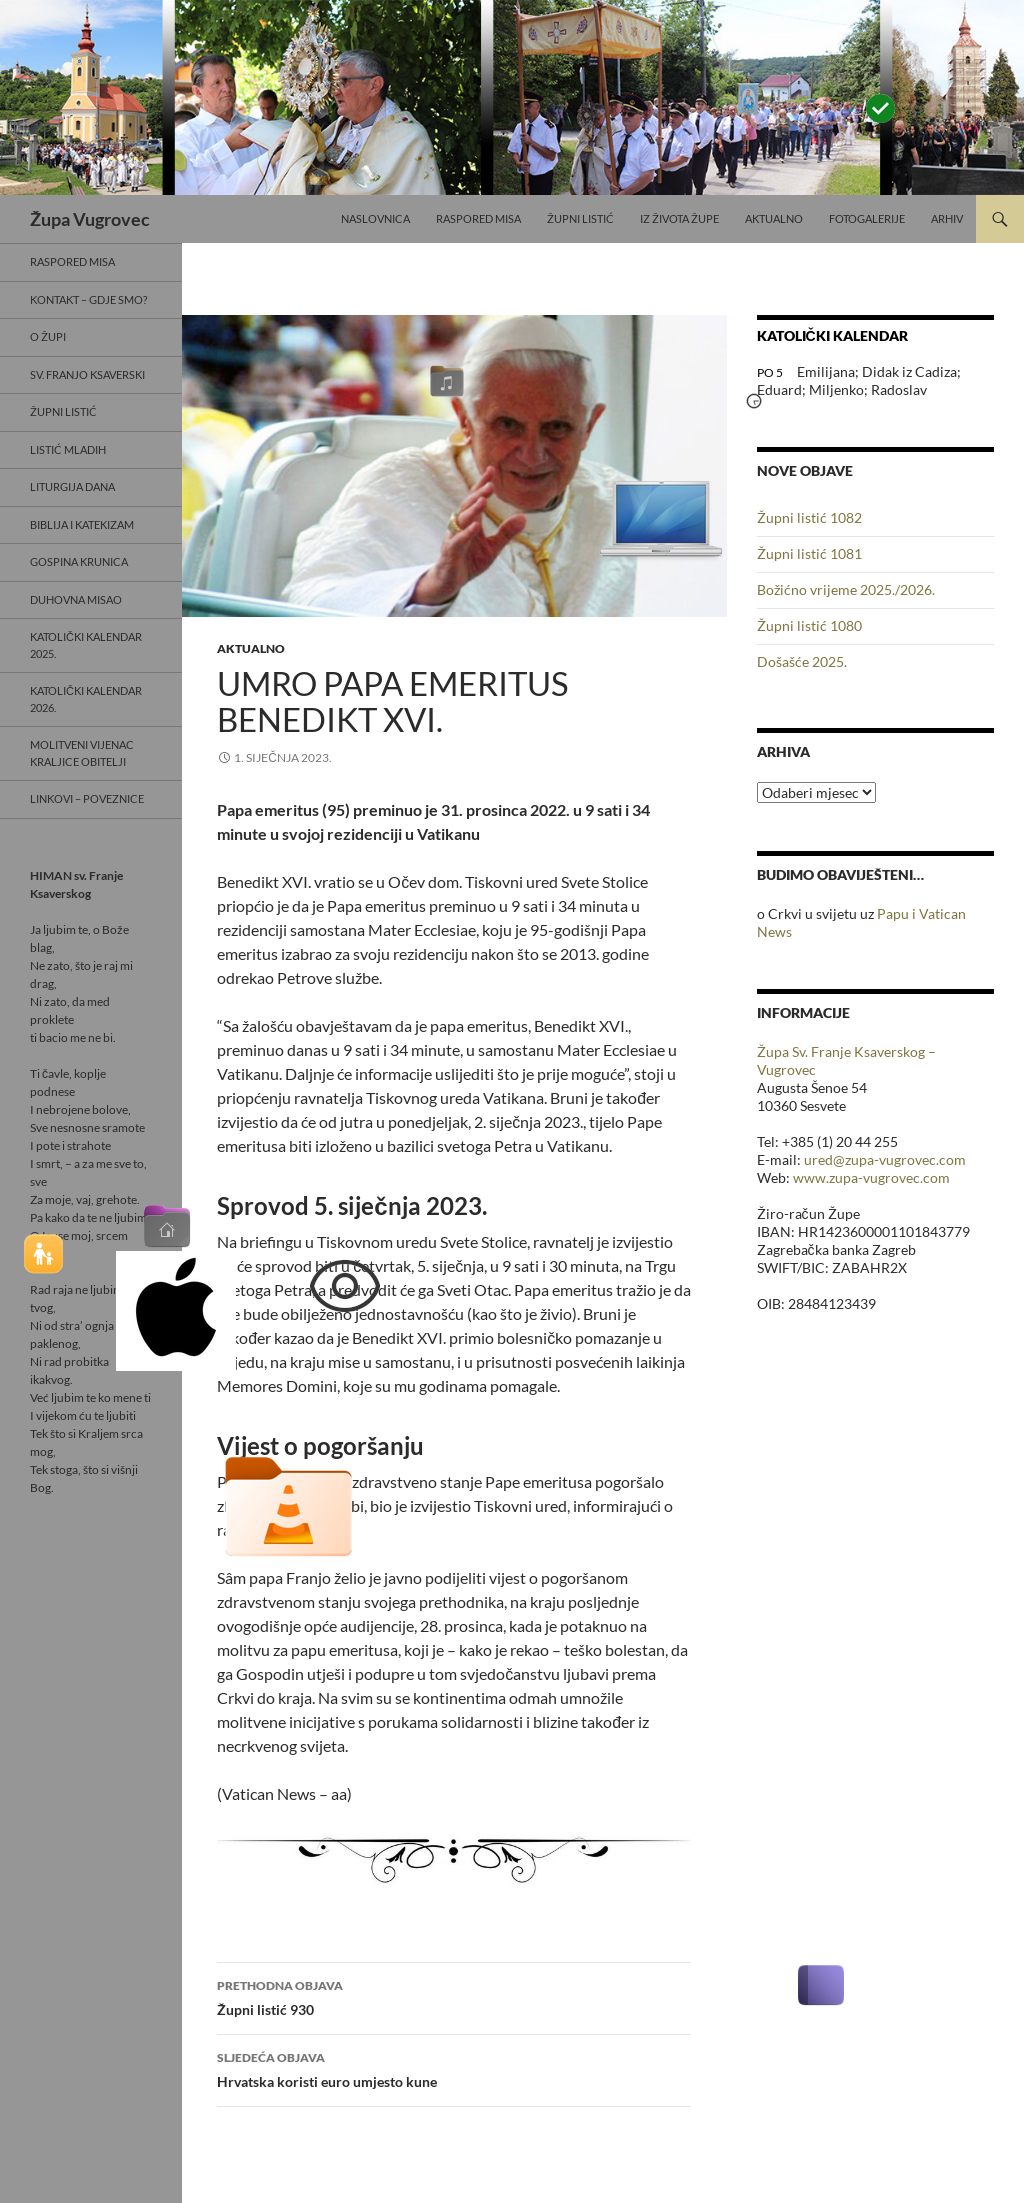  What do you see at coordinates (288, 1510) in the screenshot?
I see `open folder containing VLC media player files` at bounding box center [288, 1510].